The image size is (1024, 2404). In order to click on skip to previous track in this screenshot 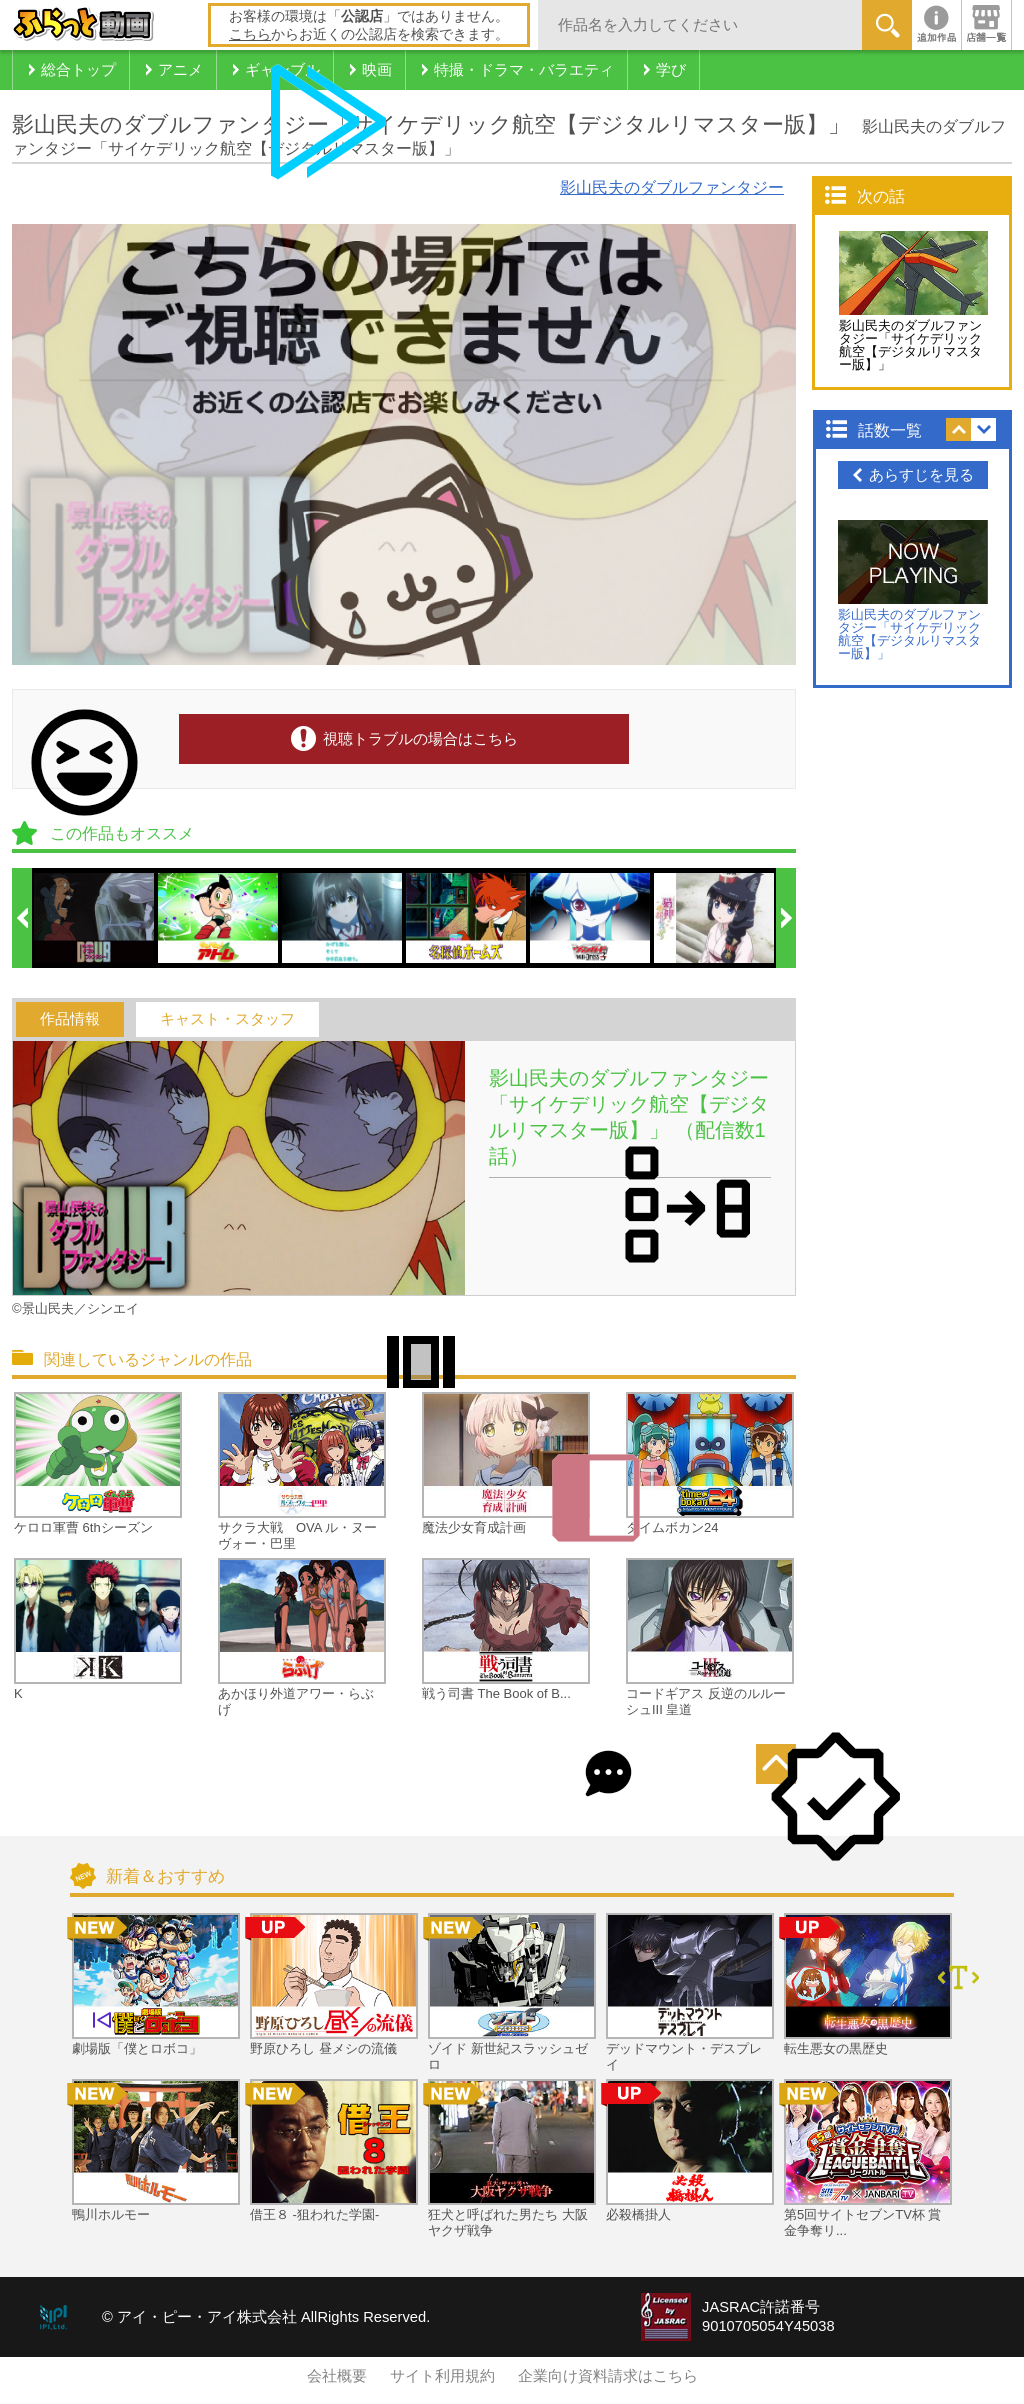, I will do `click(102, 2020)`.